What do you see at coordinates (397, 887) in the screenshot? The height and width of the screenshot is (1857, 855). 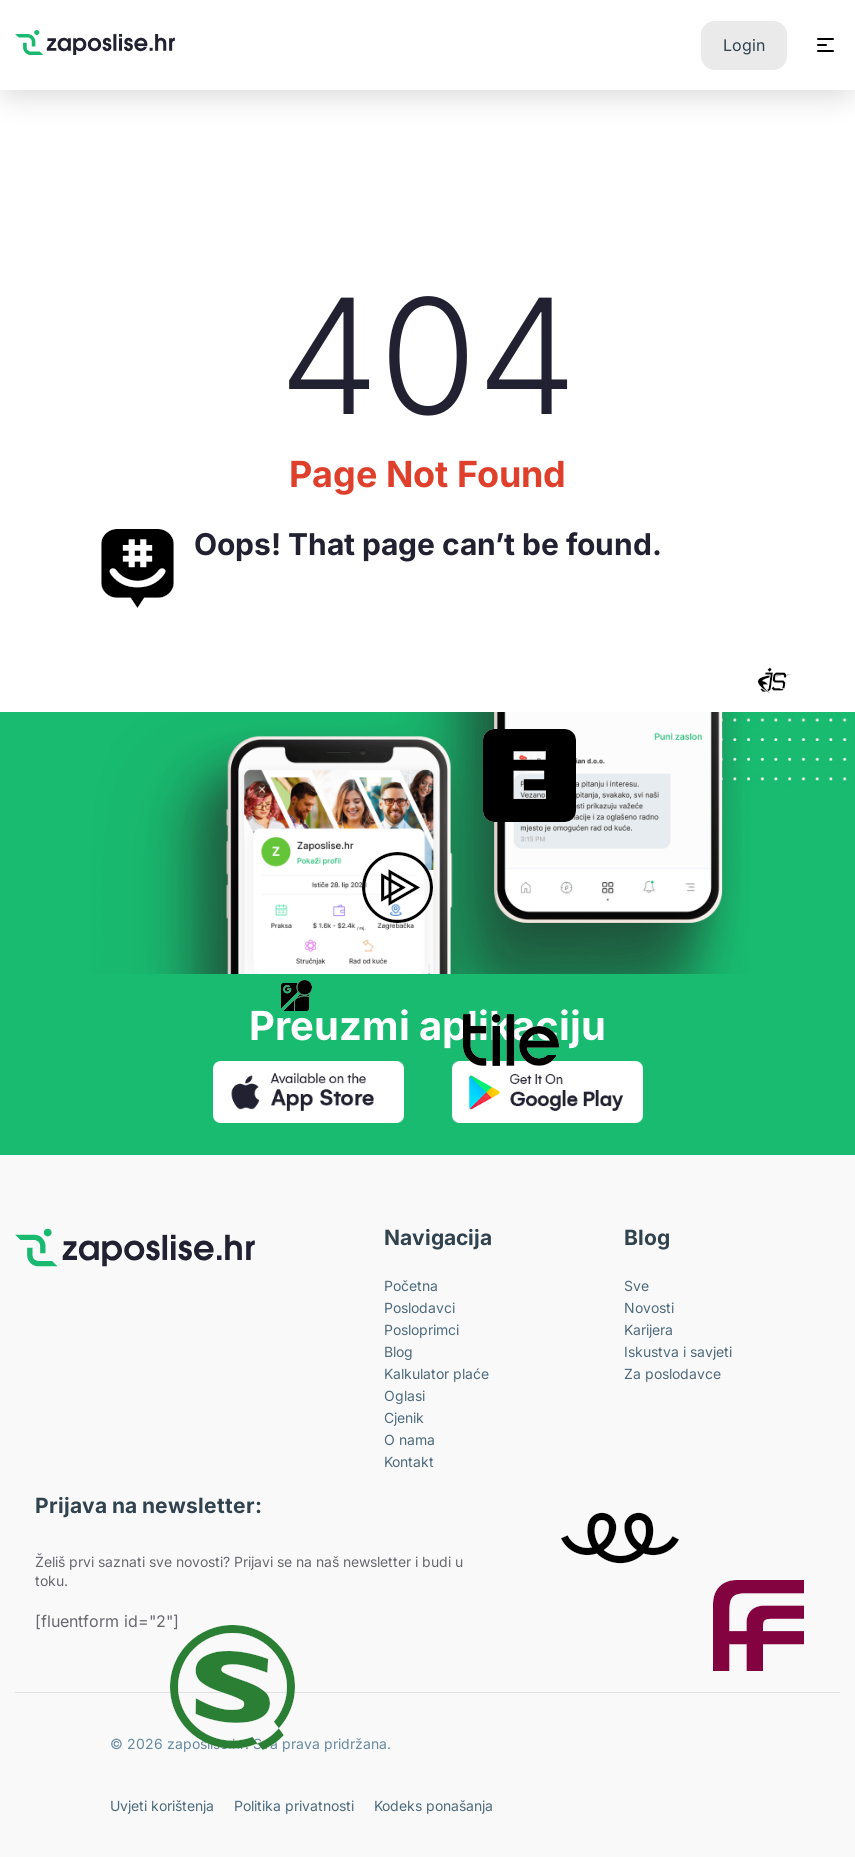 I see `open Pluralsight learning platform` at bounding box center [397, 887].